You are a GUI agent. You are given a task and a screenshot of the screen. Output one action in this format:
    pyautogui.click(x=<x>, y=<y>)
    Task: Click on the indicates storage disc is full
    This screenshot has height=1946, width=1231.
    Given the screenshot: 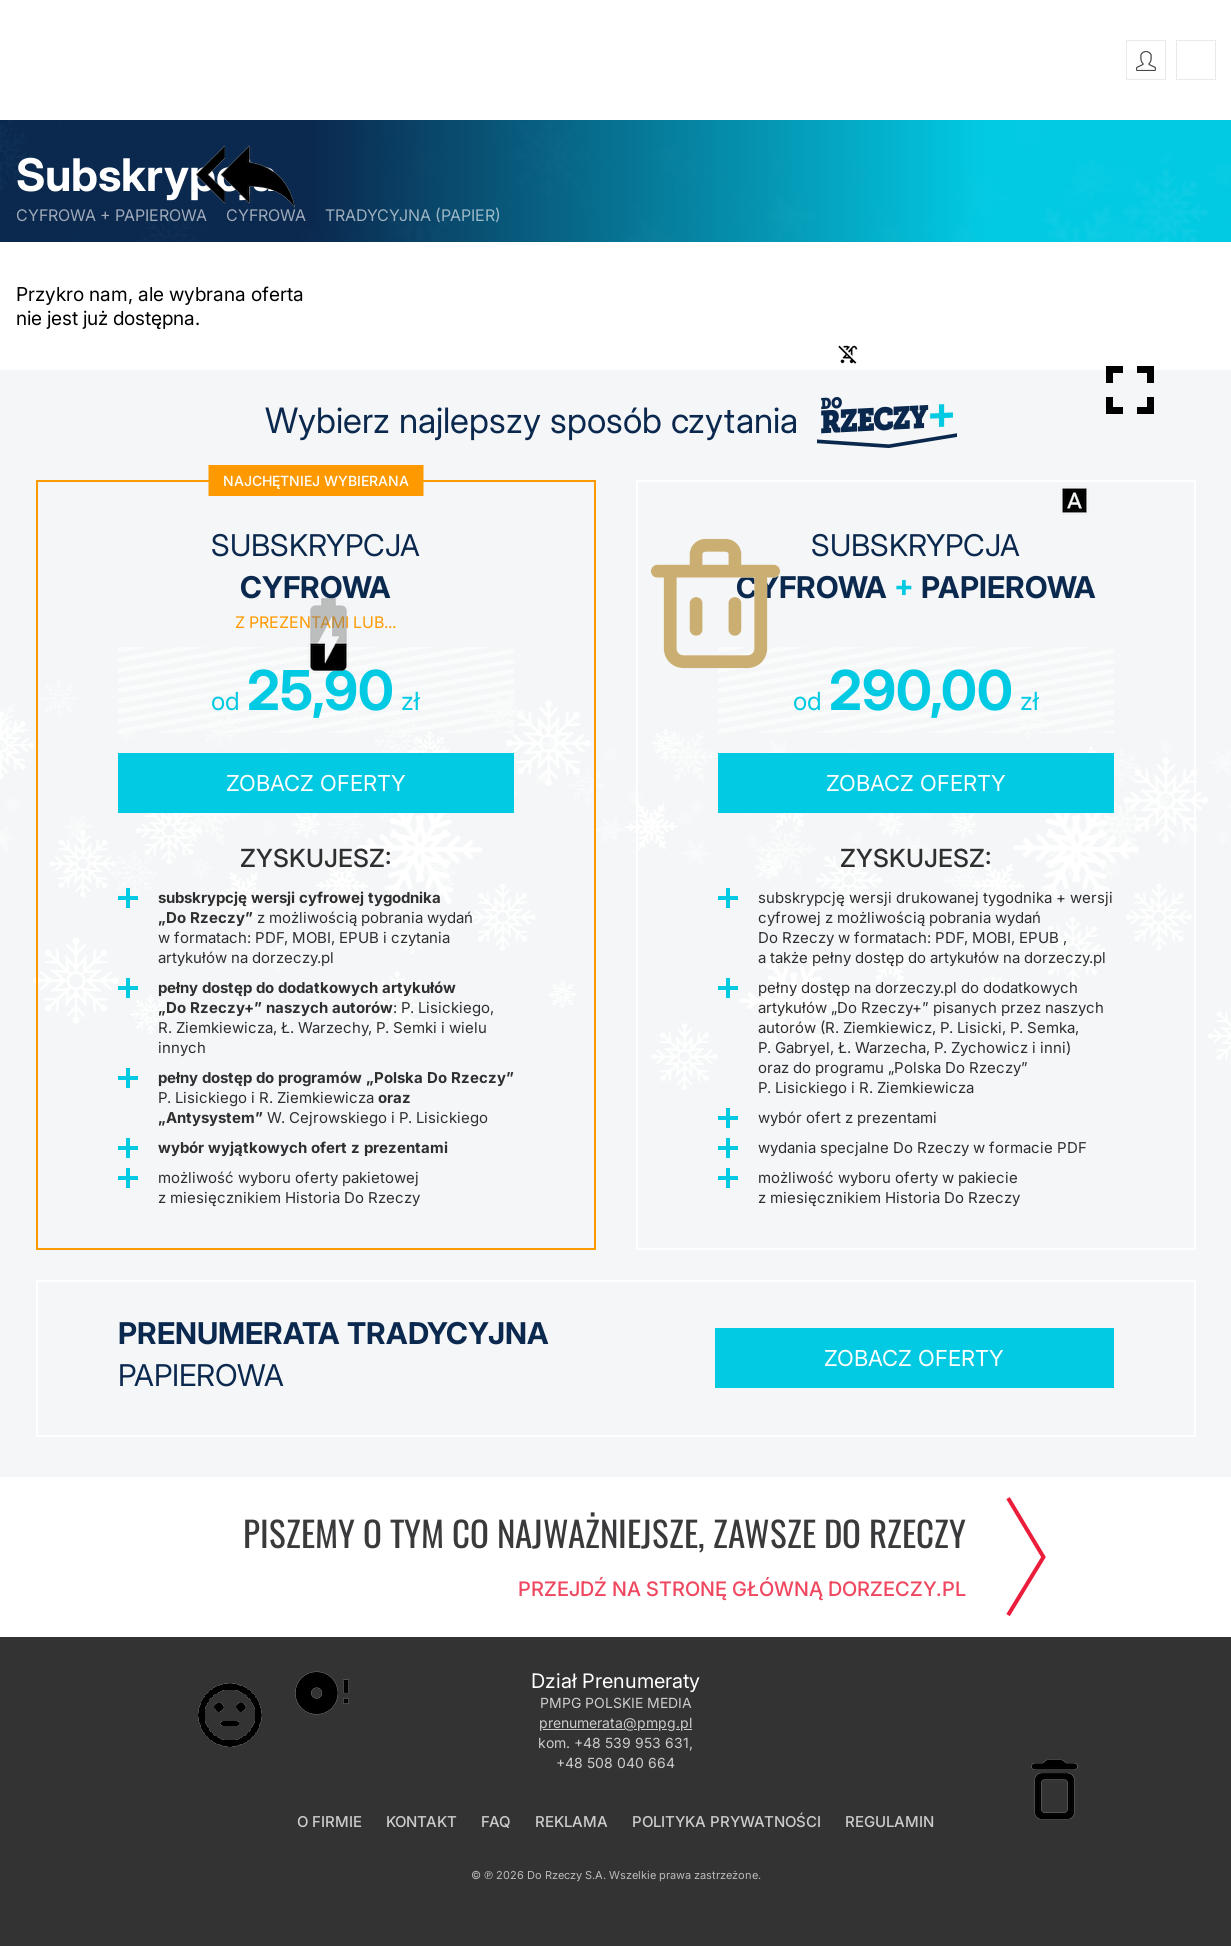 What is the action you would take?
    pyautogui.click(x=322, y=1693)
    